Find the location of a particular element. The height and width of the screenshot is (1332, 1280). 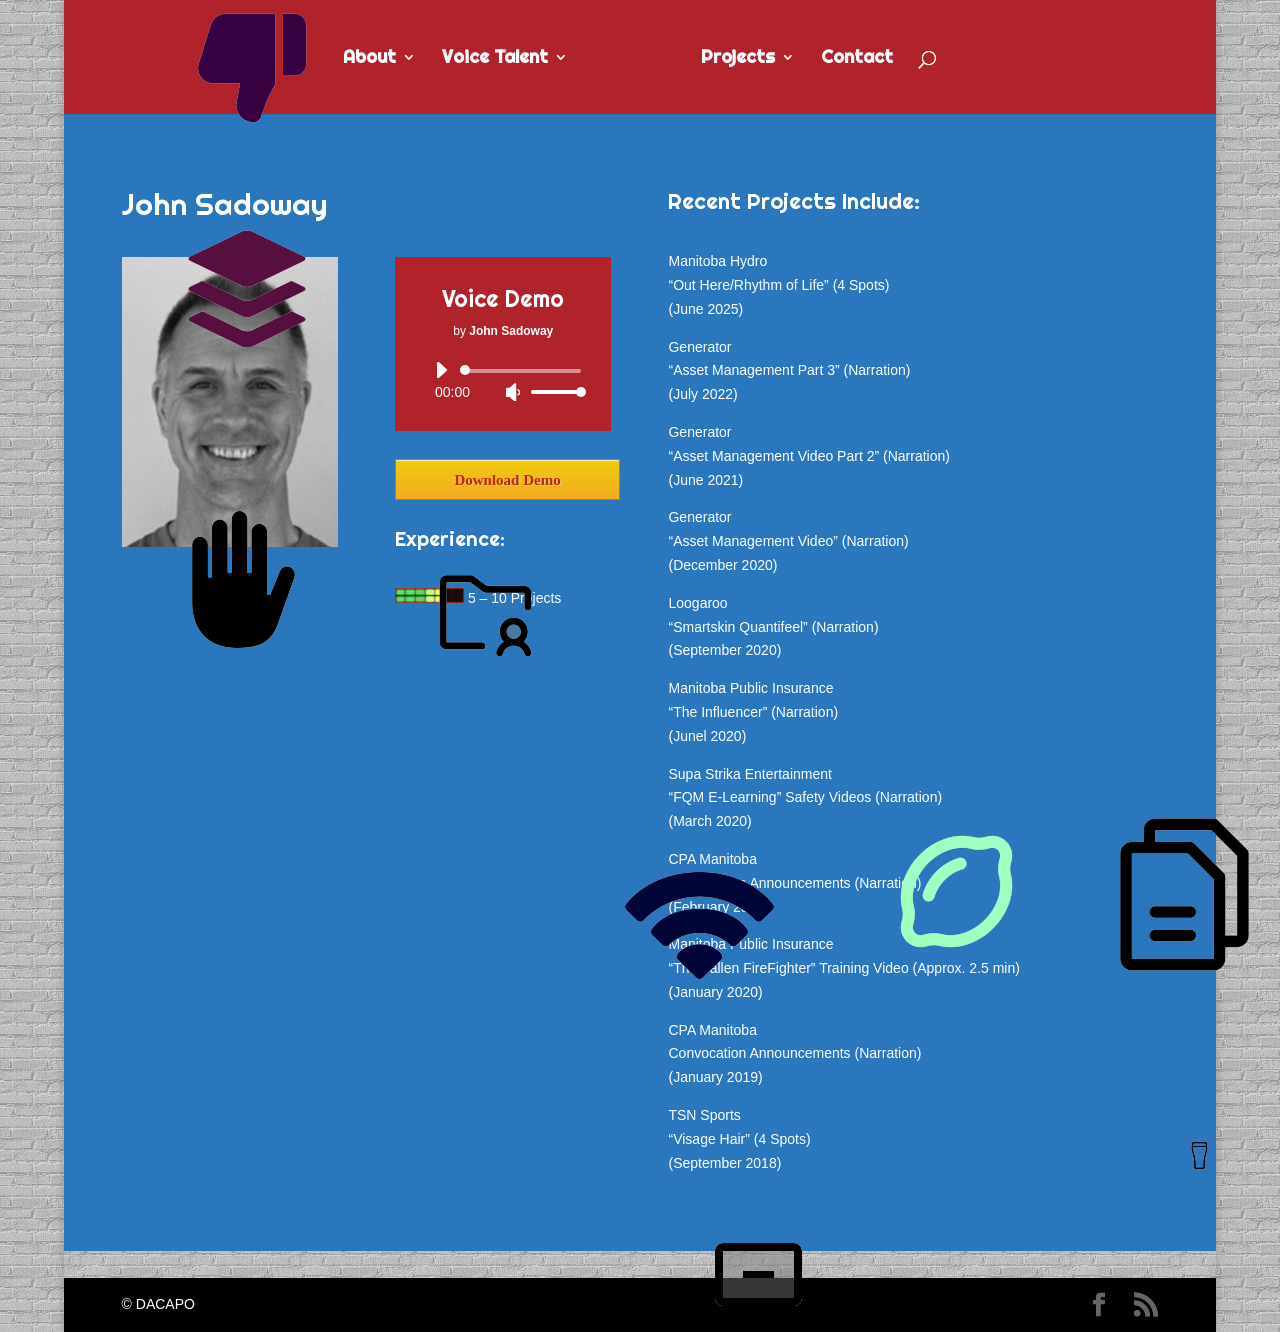

remove a video from your watch queue is located at coordinates (758, 1278).